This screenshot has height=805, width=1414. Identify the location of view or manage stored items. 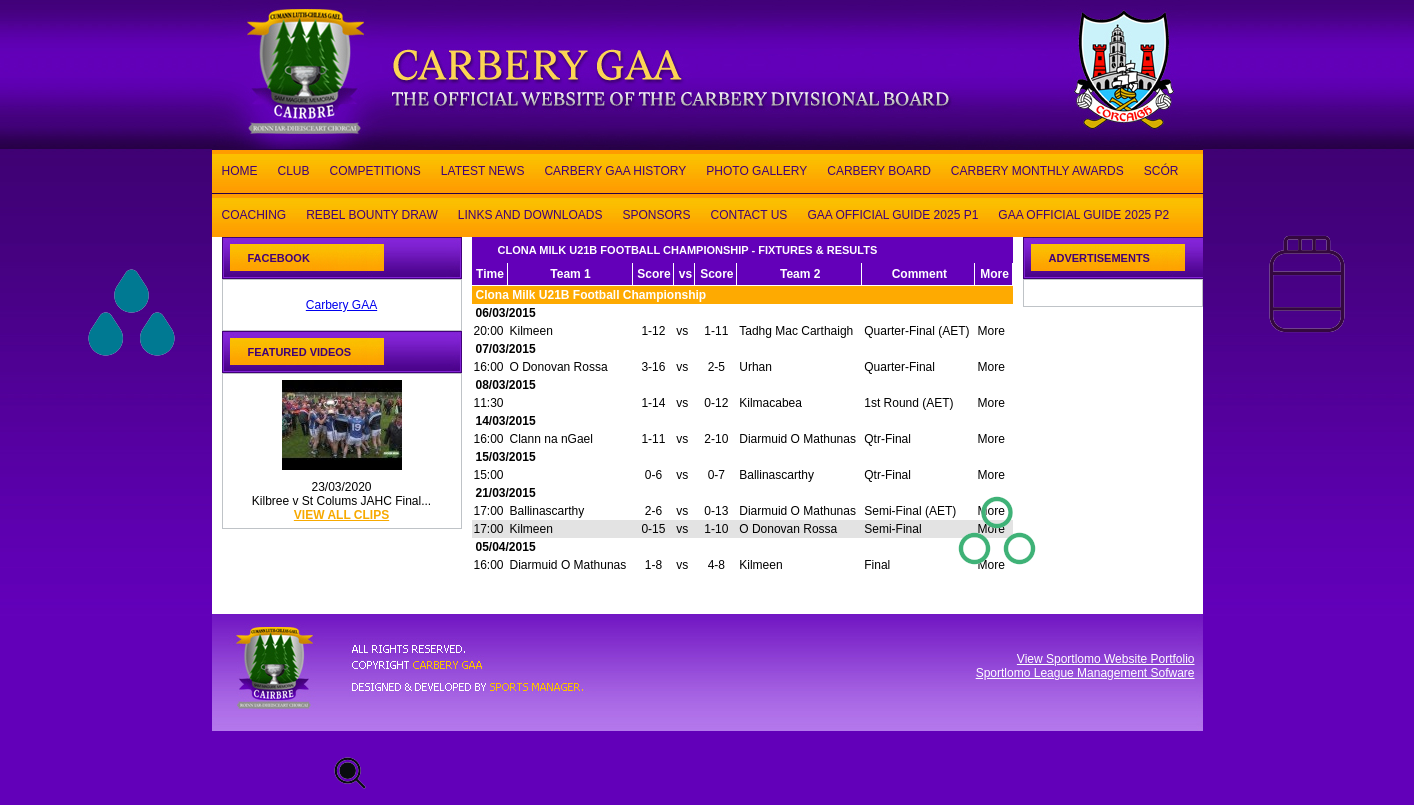
(1307, 284).